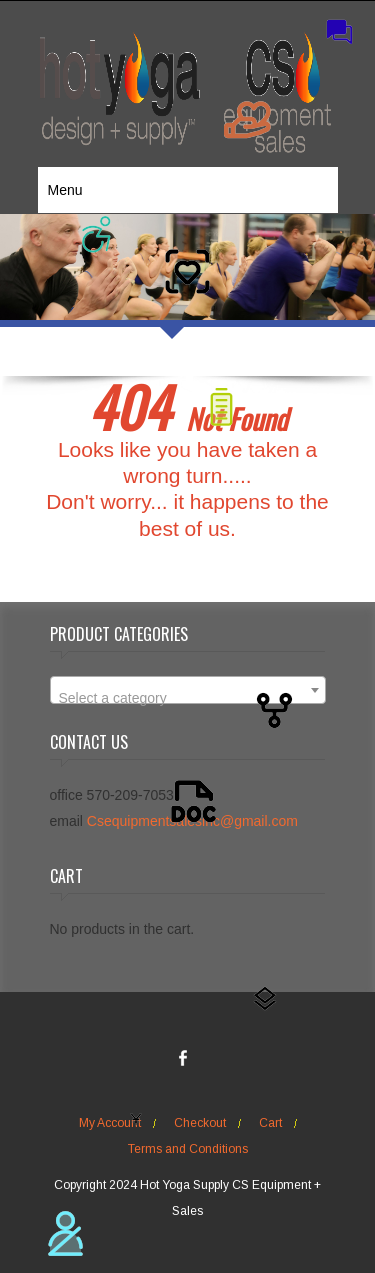  Describe the element at coordinates (339, 31) in the screenshot. I see `open your conversations` at that location.